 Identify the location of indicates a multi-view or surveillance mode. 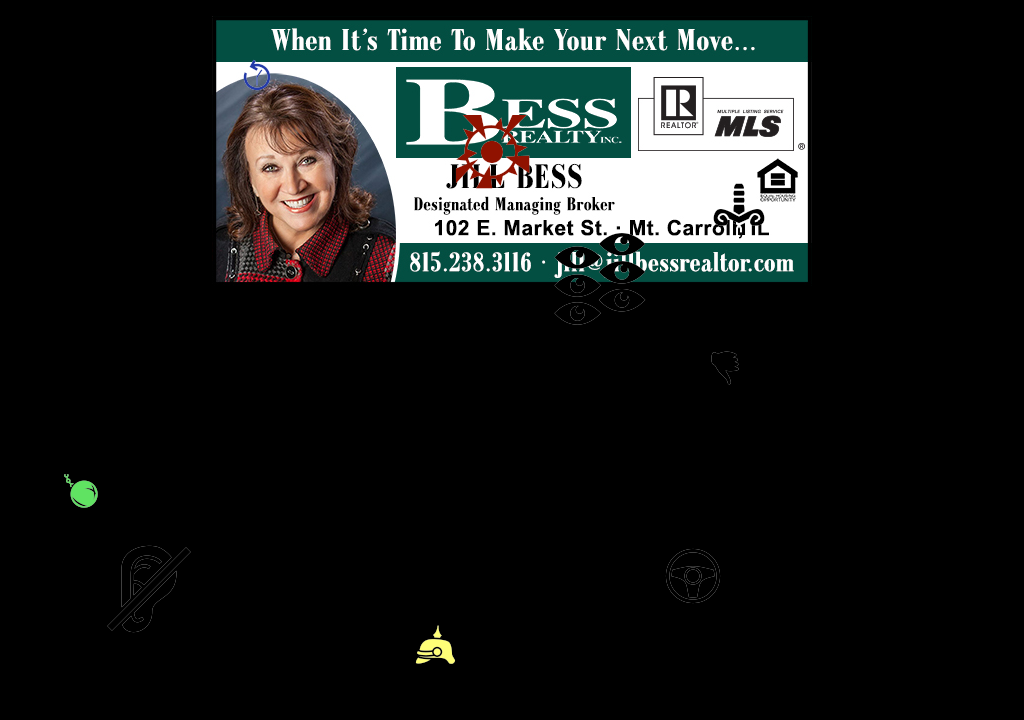
(600, 279).